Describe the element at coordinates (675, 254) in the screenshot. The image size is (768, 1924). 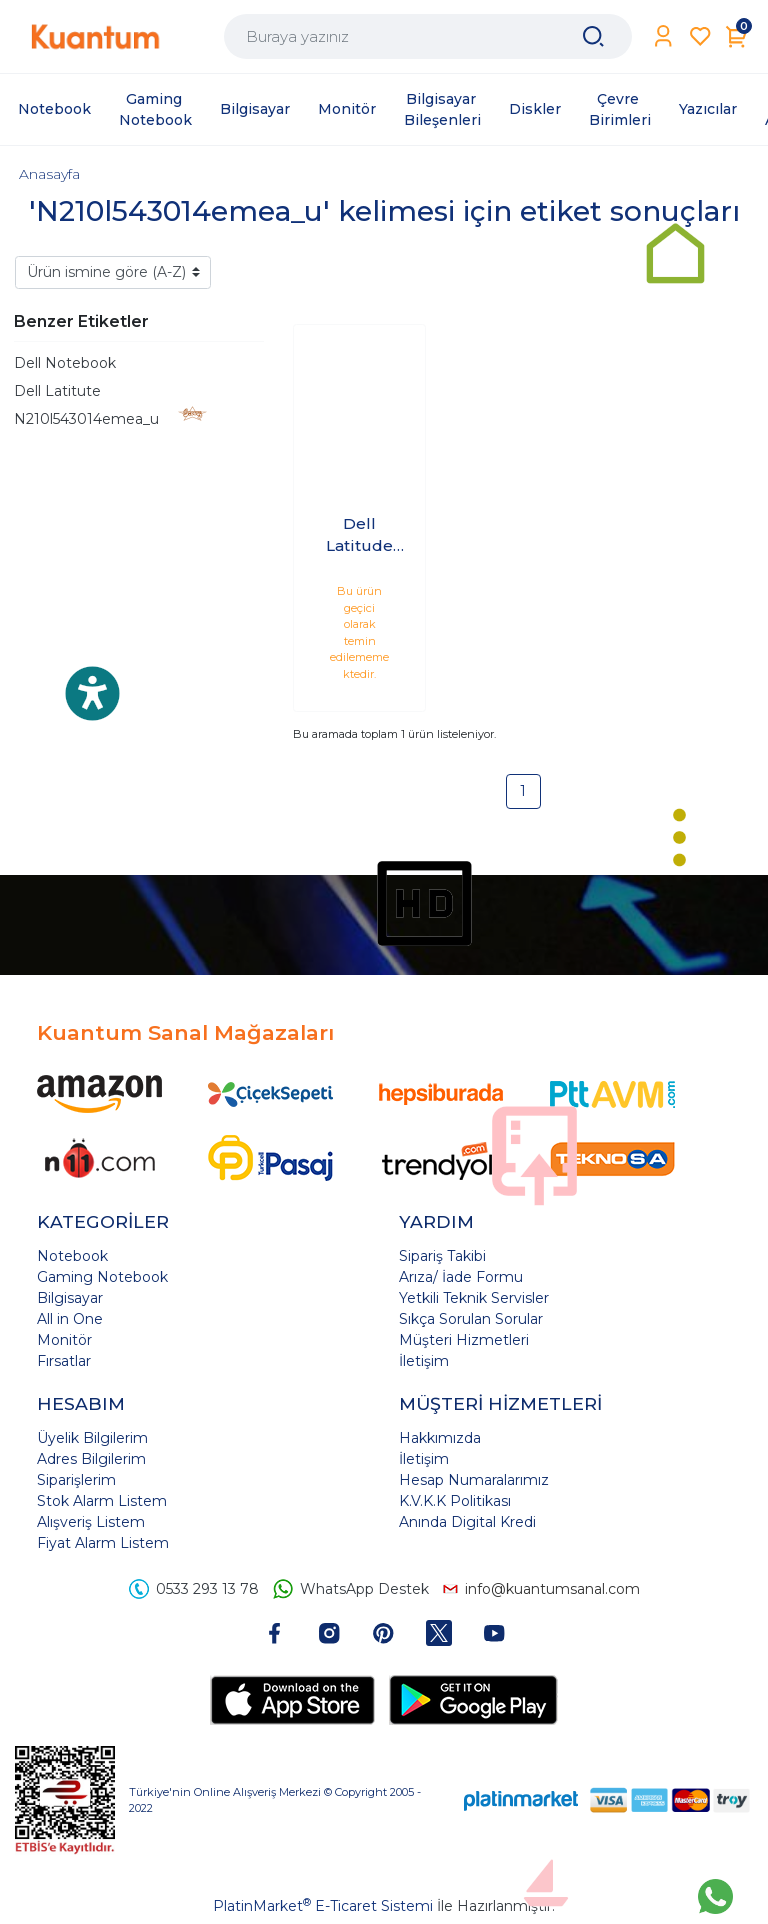
I see `navigate to home screen` at that location.